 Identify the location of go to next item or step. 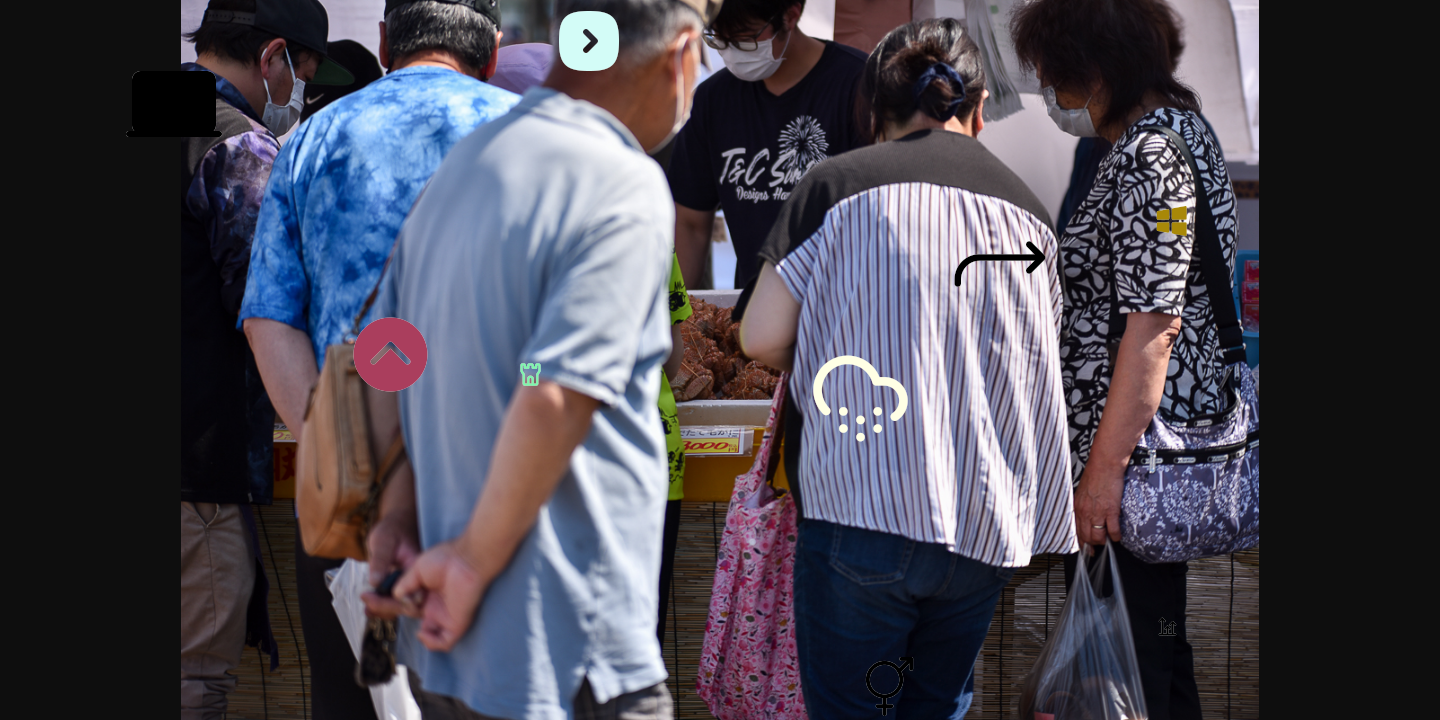
(589, 41).